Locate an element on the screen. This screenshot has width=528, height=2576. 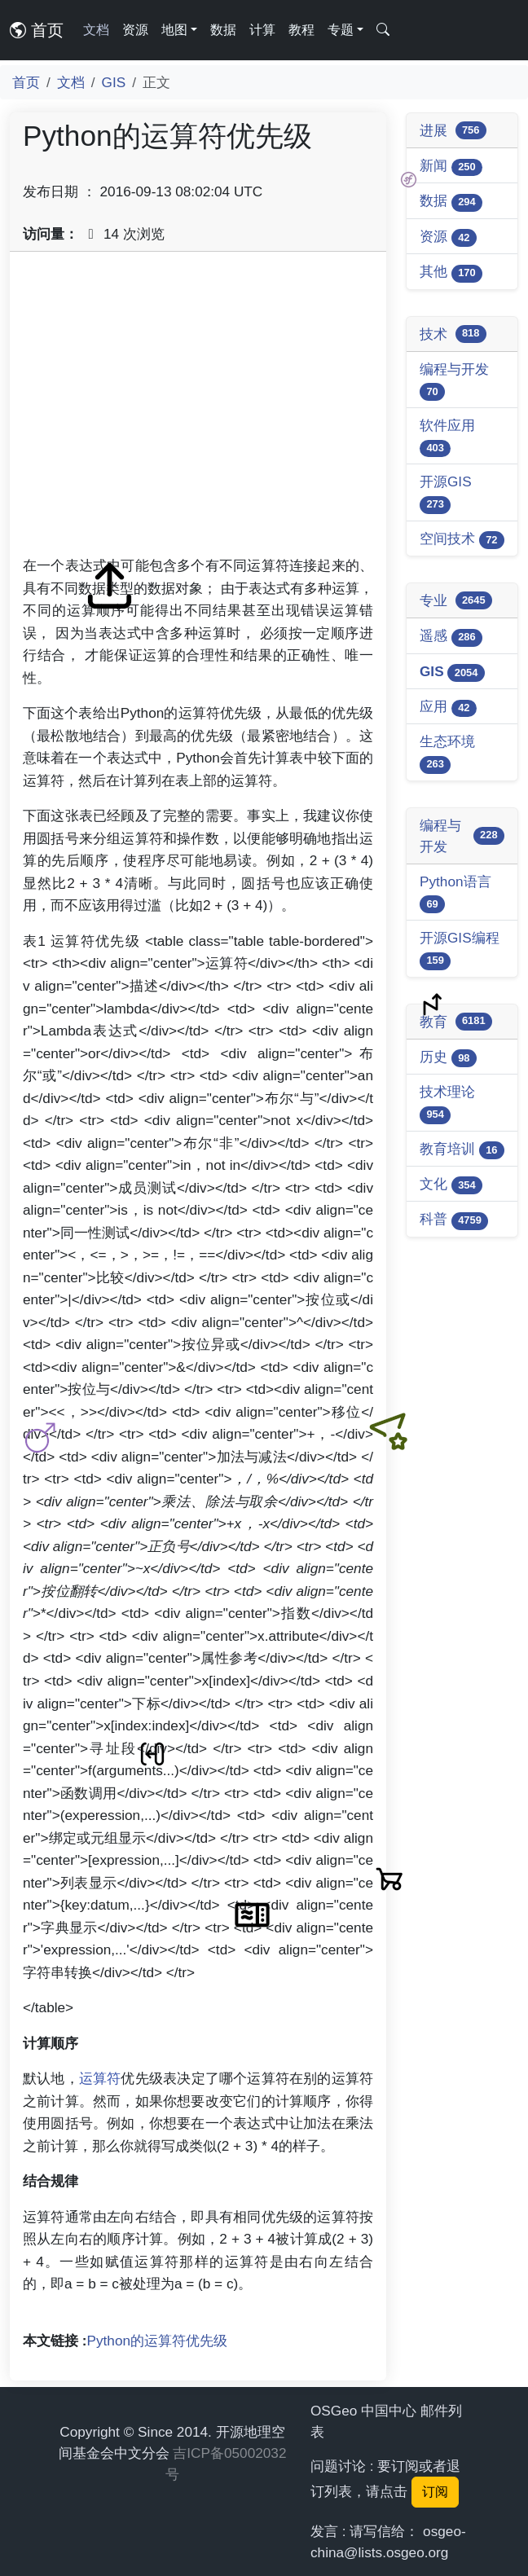
upload a file or document is located at coordinates (109, 584).